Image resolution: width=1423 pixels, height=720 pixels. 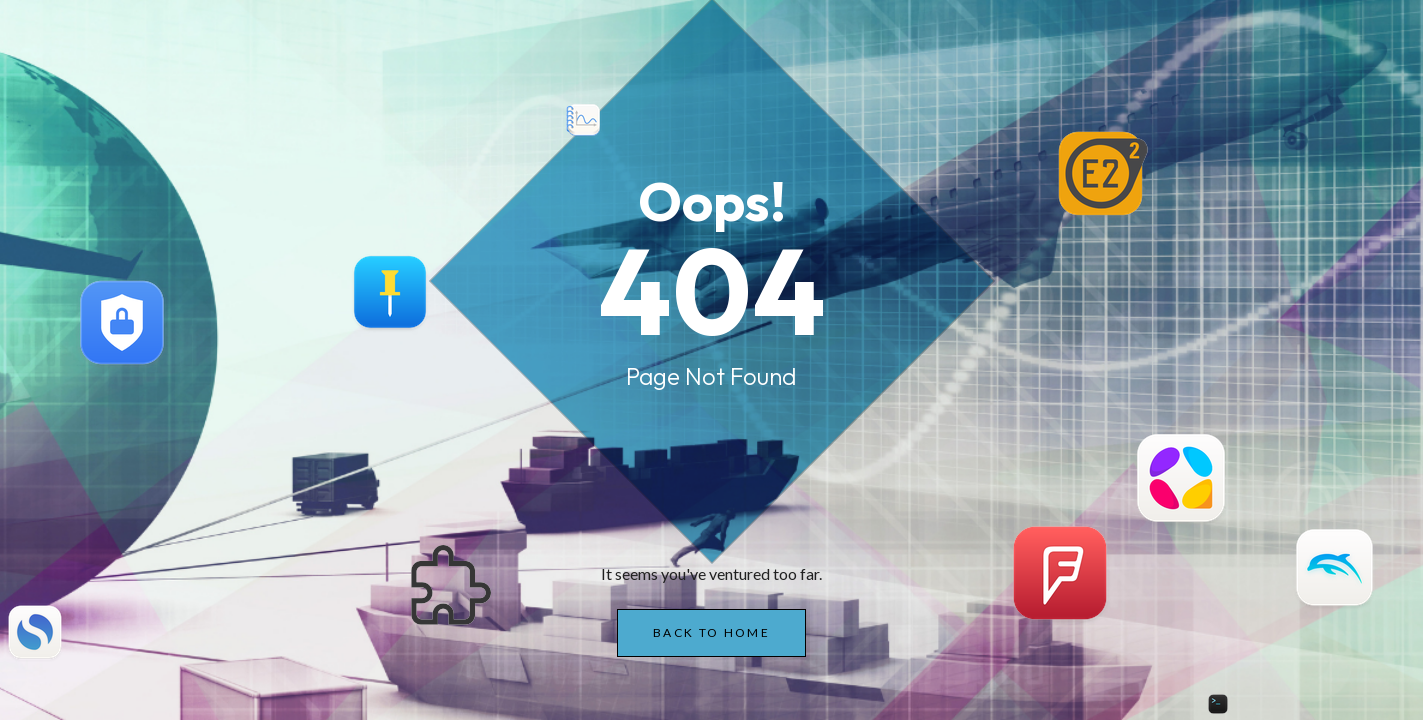 I want to click on open Graphs app for data visualization, so click(x=584, y=120).